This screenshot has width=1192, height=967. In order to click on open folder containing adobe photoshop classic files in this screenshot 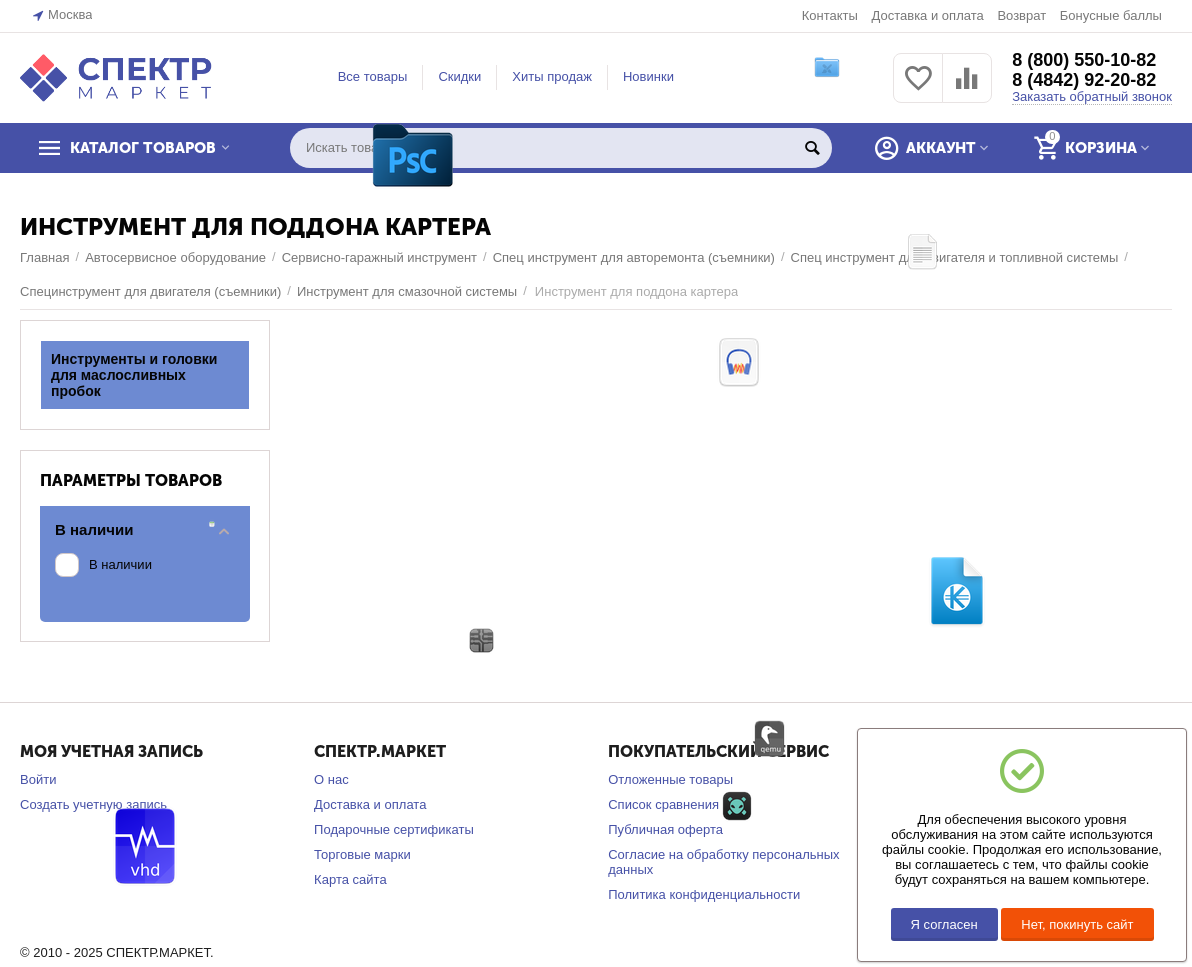, I will do `click(412, 157)`.